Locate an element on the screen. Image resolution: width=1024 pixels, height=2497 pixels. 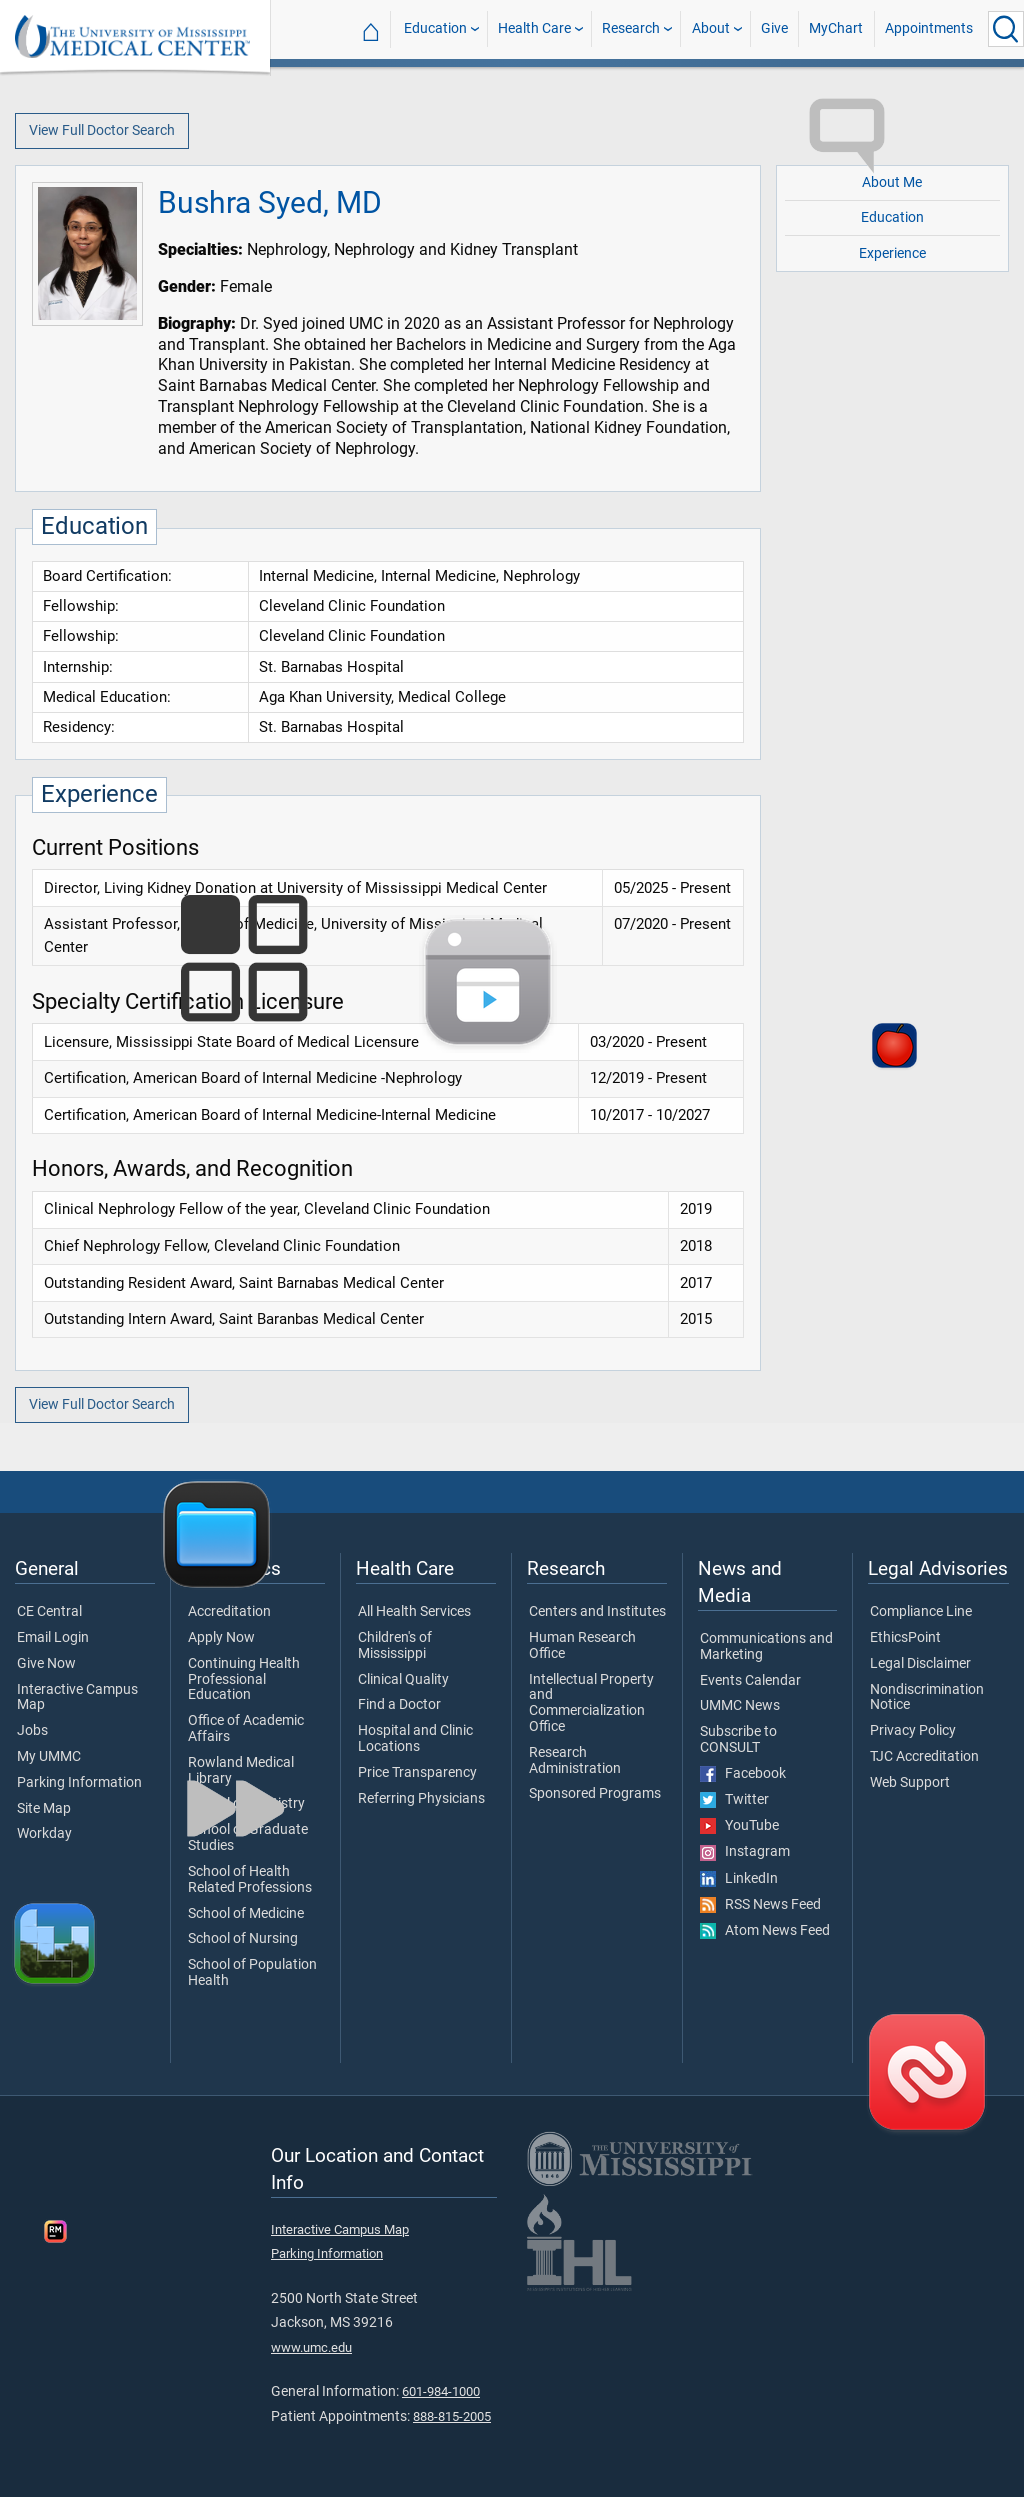
open authy for two-factor authentication codes is located at coordinates (927, 2072).